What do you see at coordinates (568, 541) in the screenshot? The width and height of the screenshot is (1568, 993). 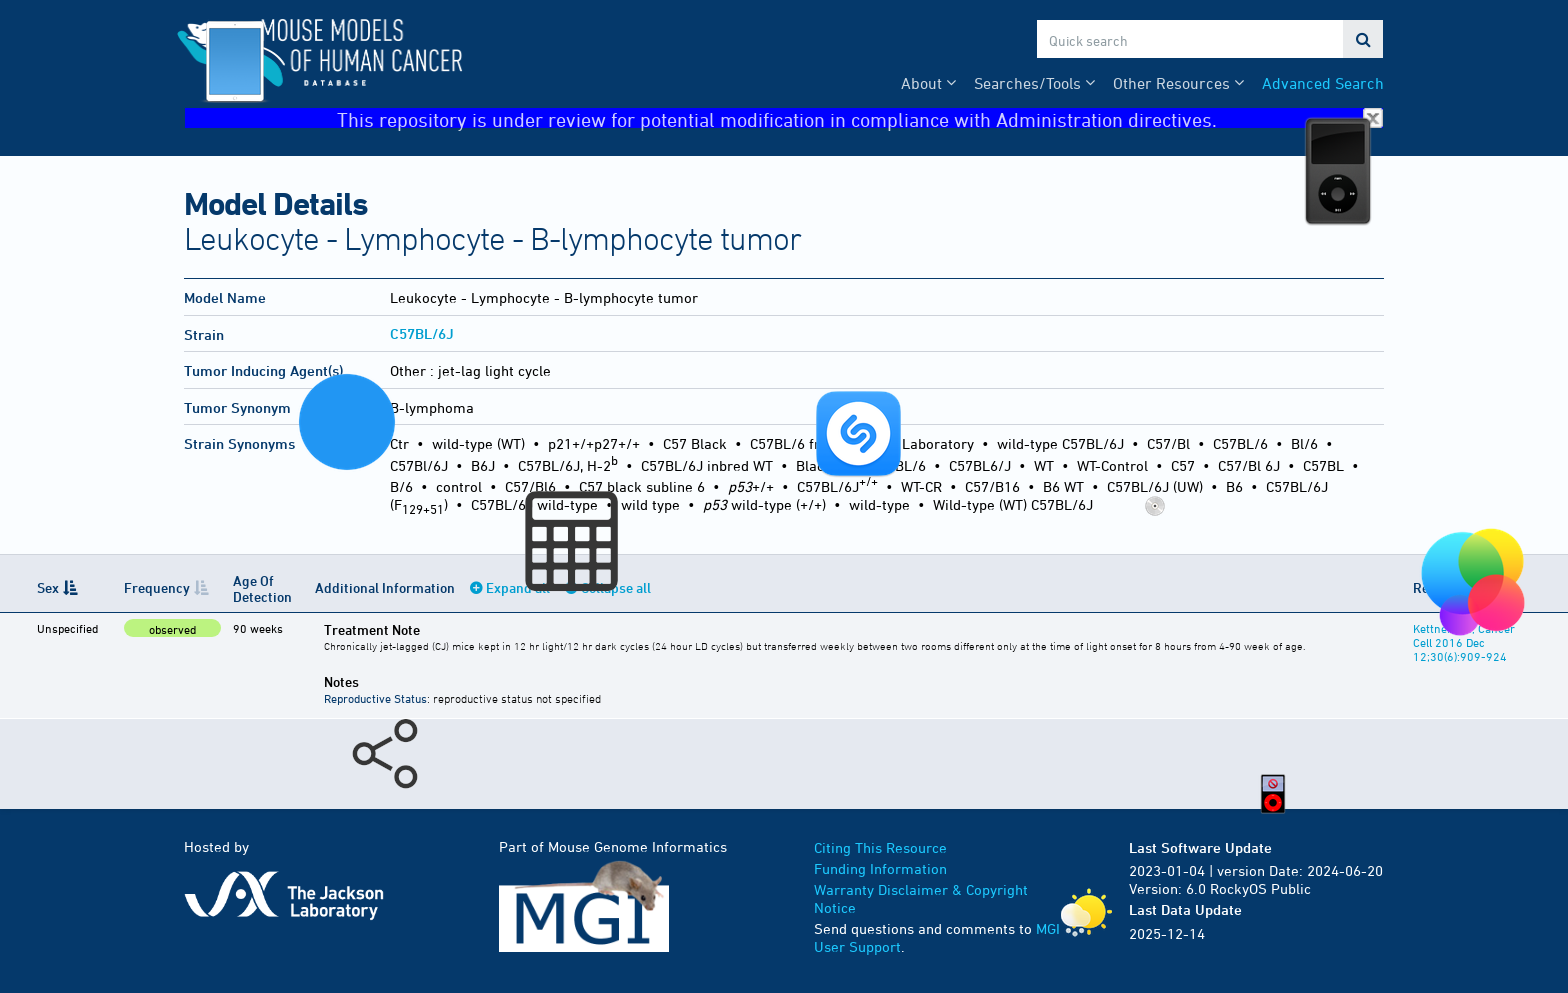 I see `open the calculator app` at bounding box center [568, 541].